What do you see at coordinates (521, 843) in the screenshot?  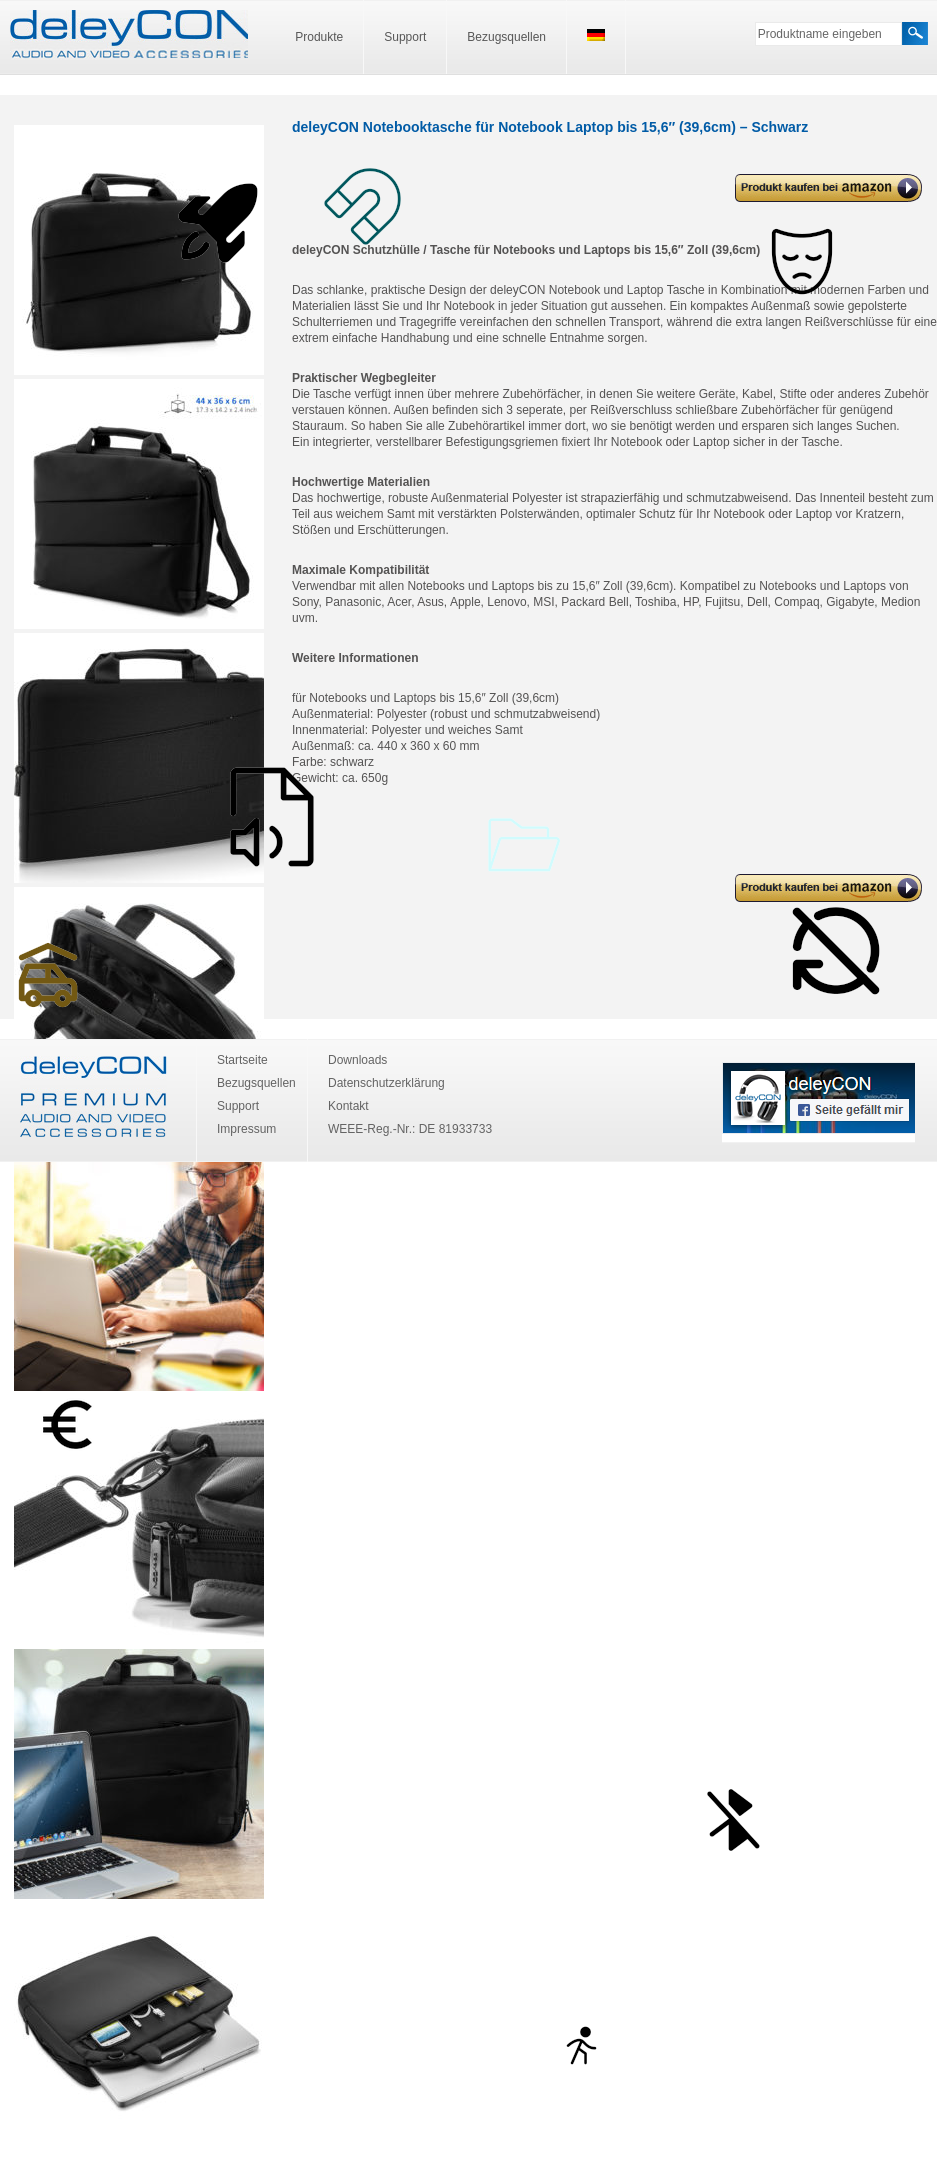 I see `open folder containing files` at bounding box center [521, 843].